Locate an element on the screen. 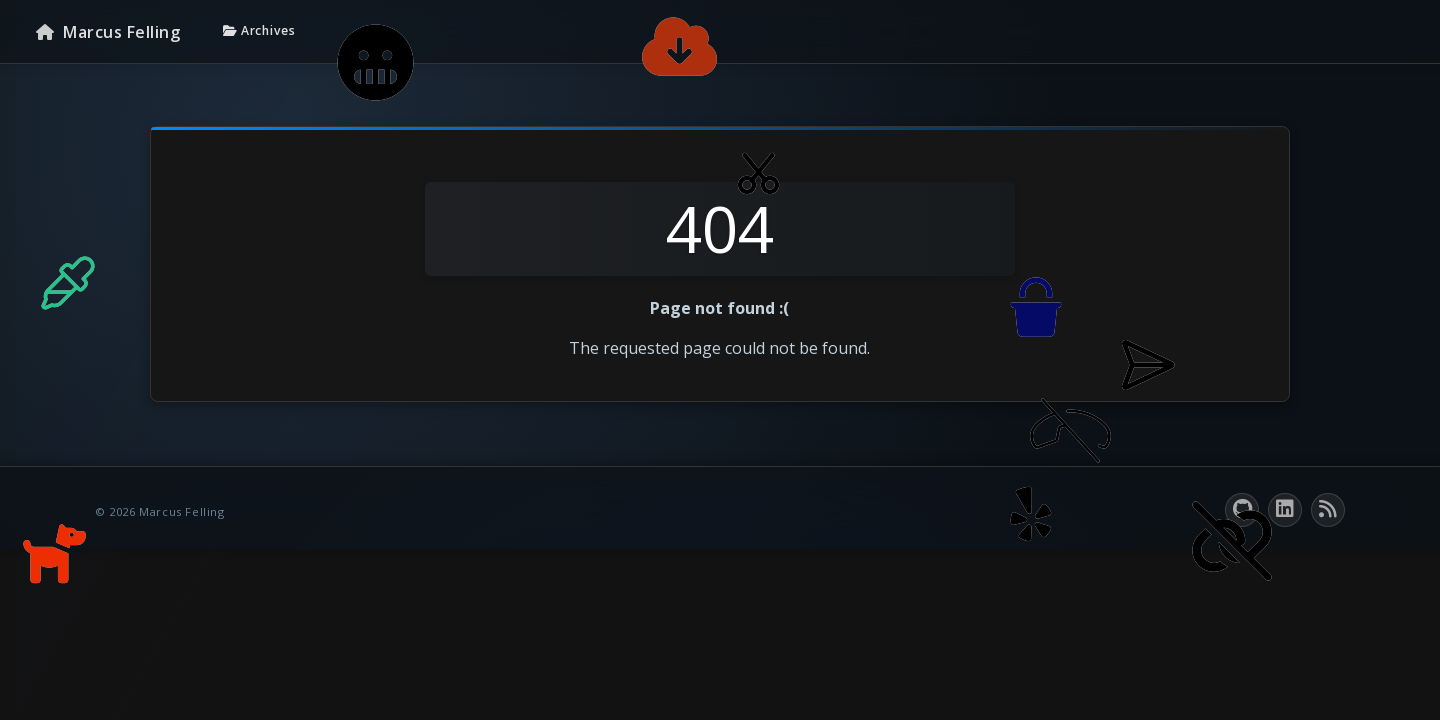 The width and height of the screenshot is (1440, 720). indicates an awkward or uncomfortable status is located at coordinates (375, 62).